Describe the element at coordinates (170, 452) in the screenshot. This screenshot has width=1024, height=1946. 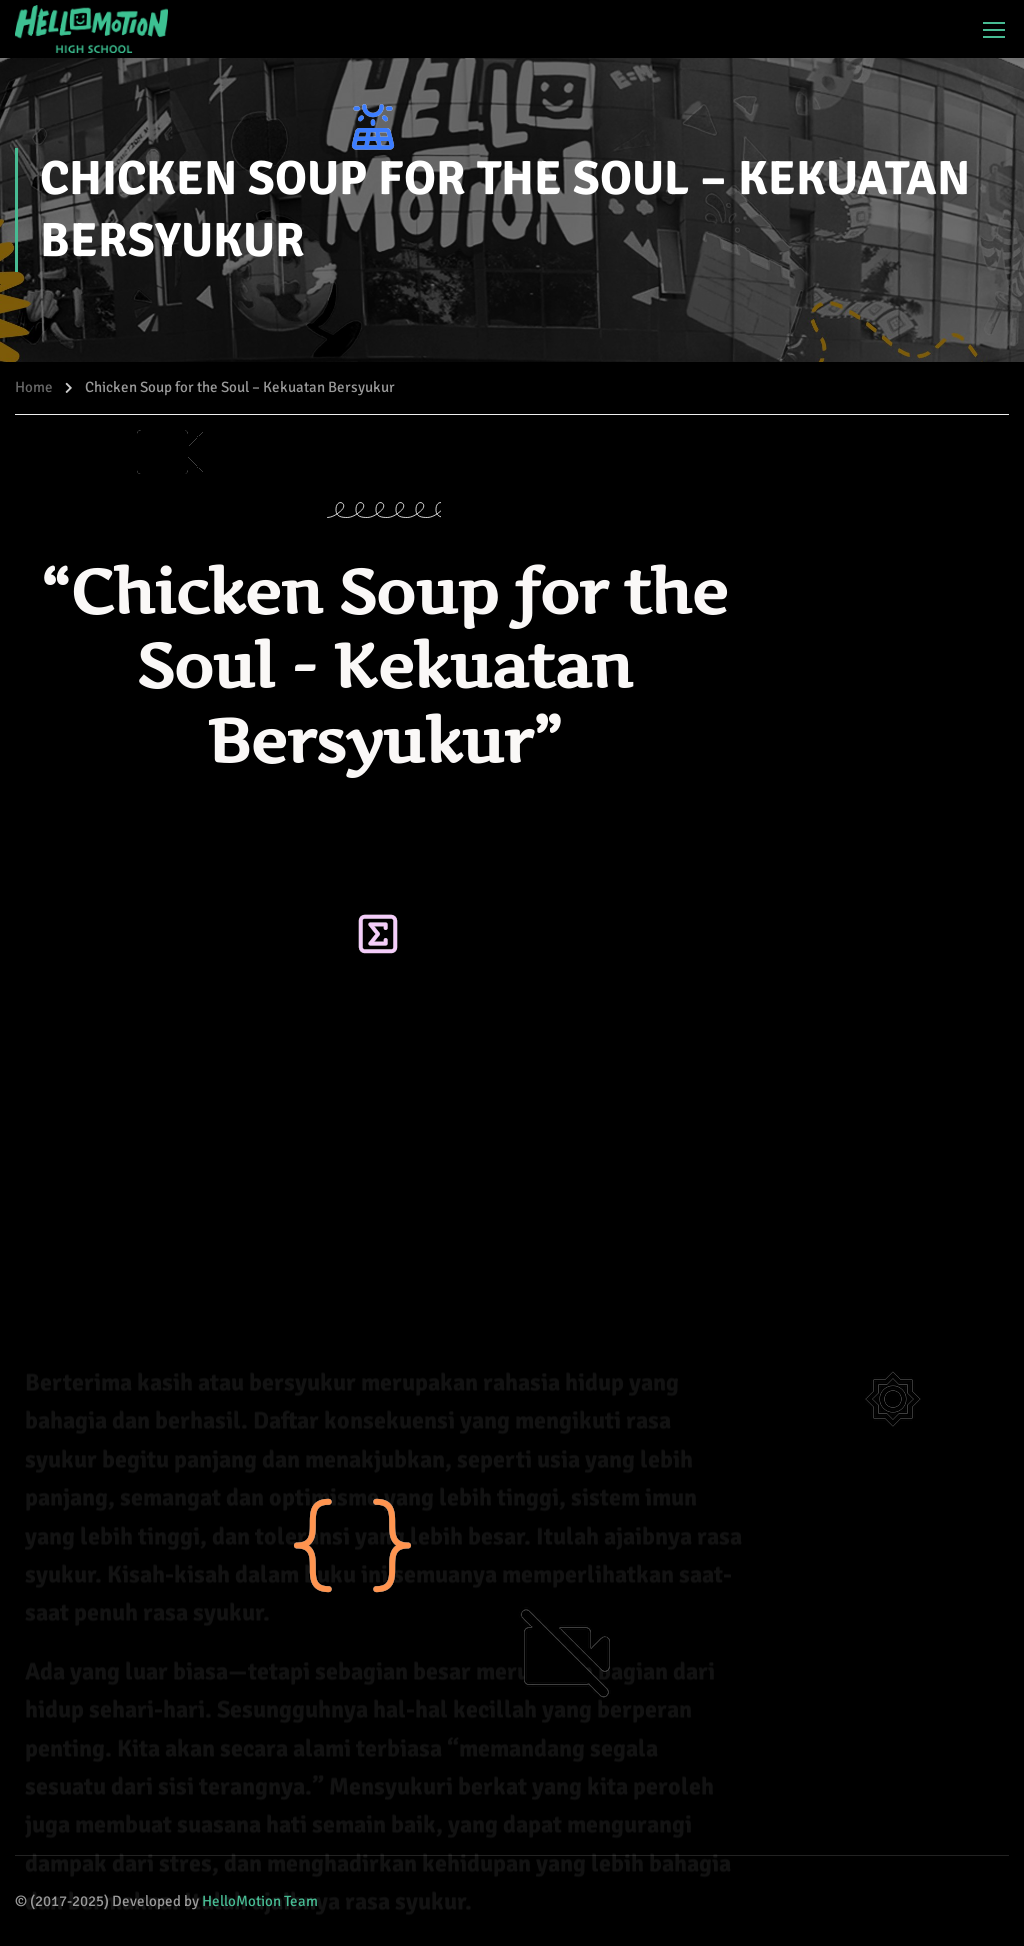
I see `start a new video call` at that location.